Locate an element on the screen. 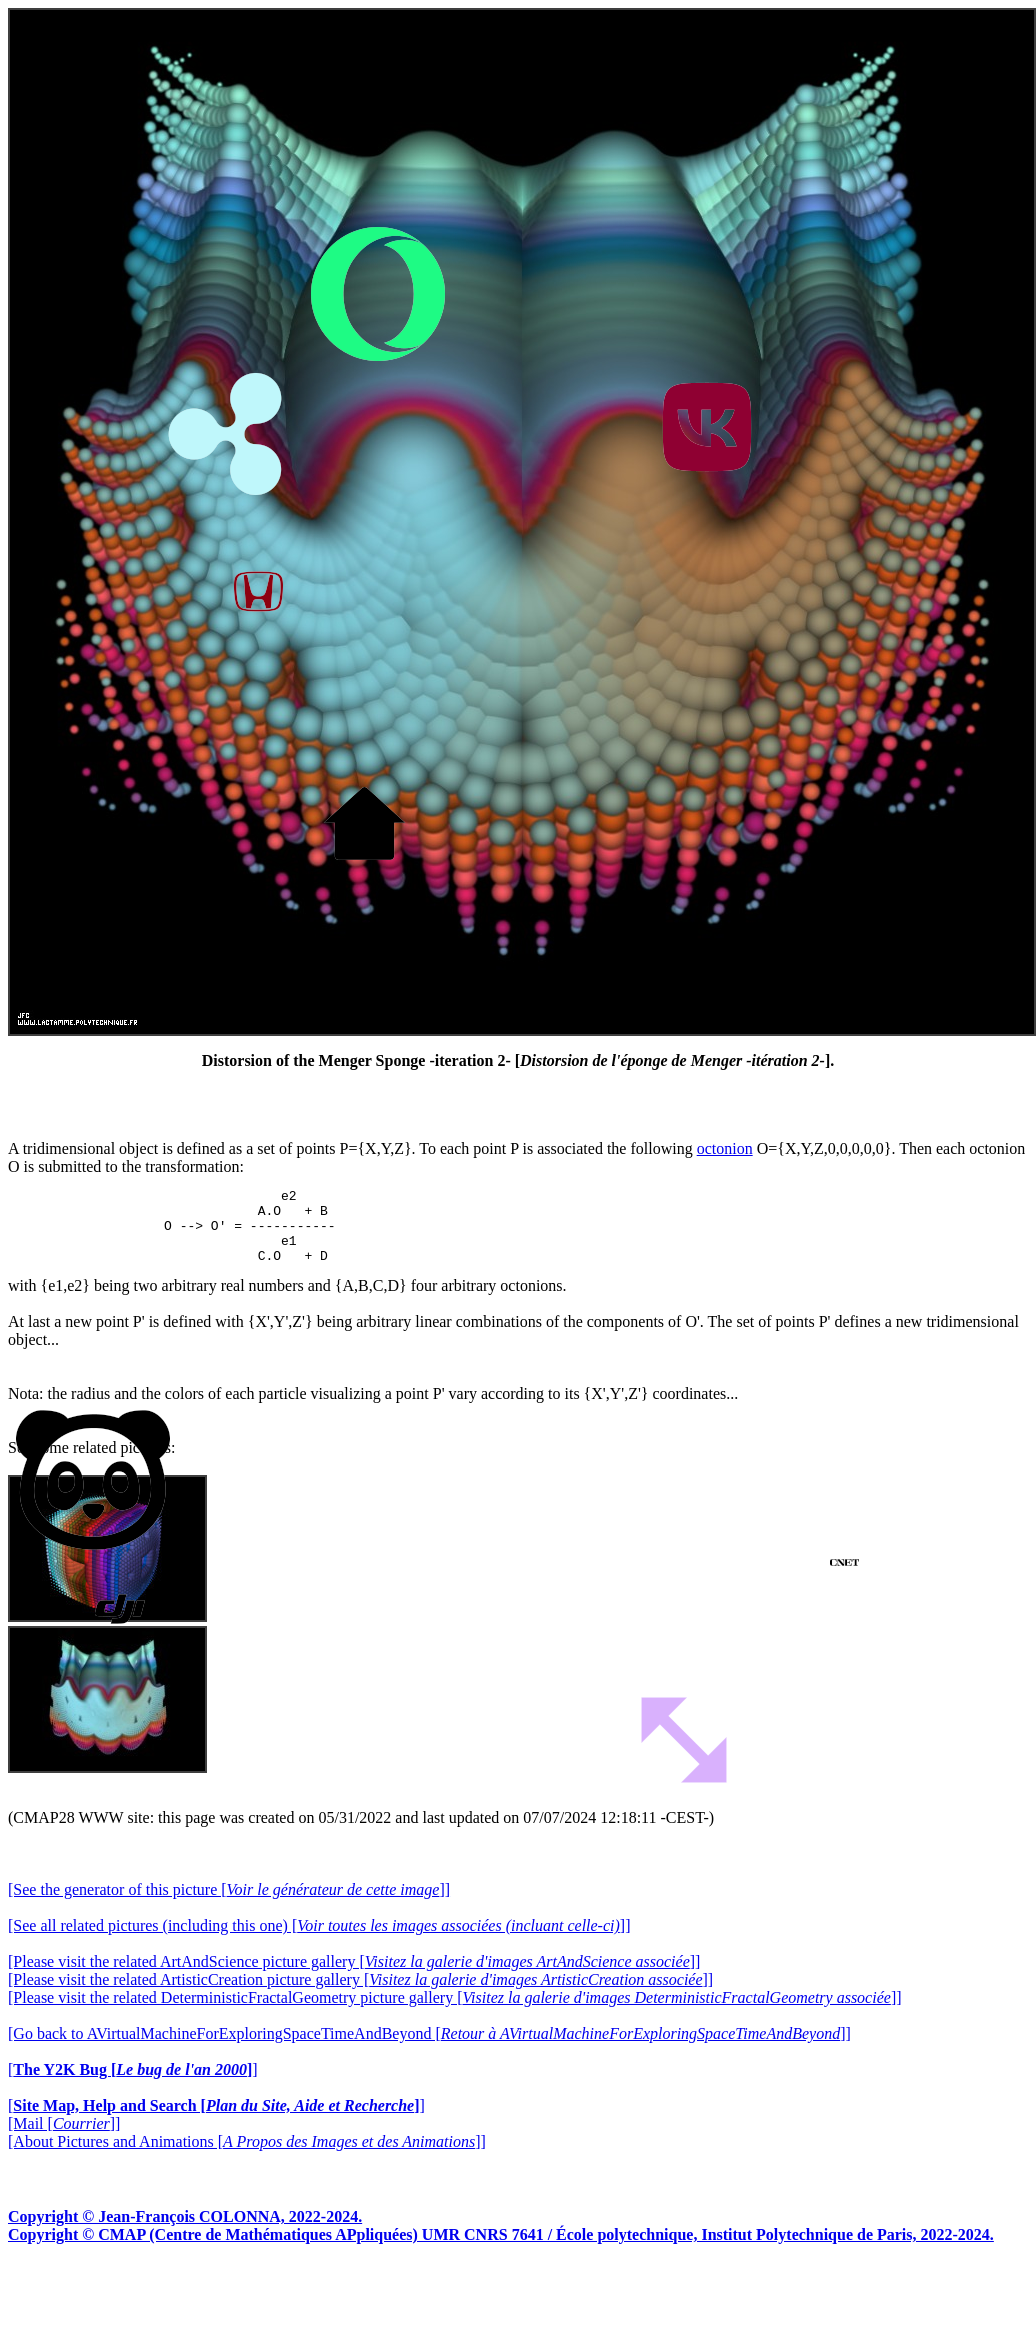  navigate to home screen is located at coordinates (364, 826).